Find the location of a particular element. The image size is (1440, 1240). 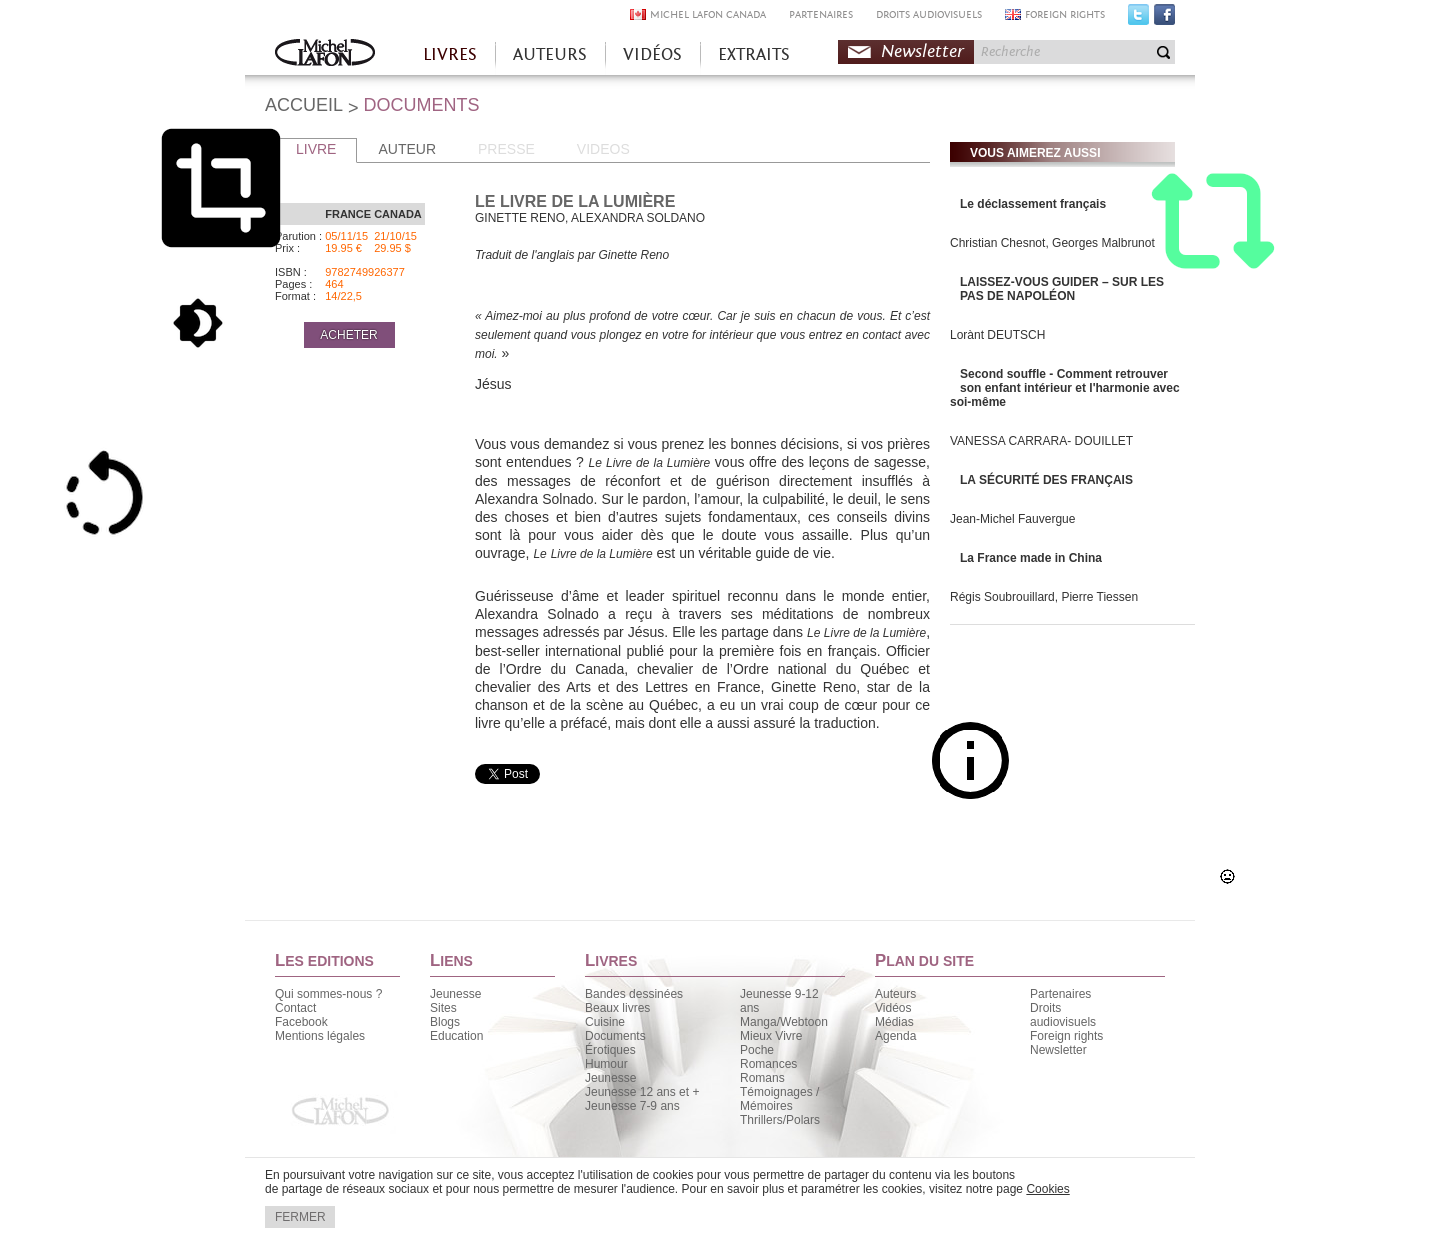

rotate image counterclockwise is located at coordinates (104, 497).